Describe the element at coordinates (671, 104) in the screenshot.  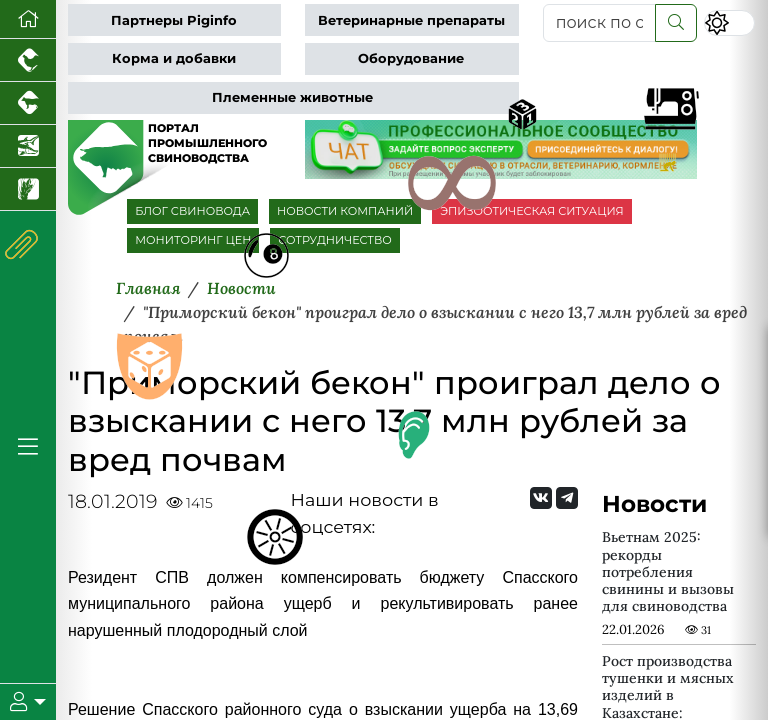
I see `access sewing or crafting tools` at that location.